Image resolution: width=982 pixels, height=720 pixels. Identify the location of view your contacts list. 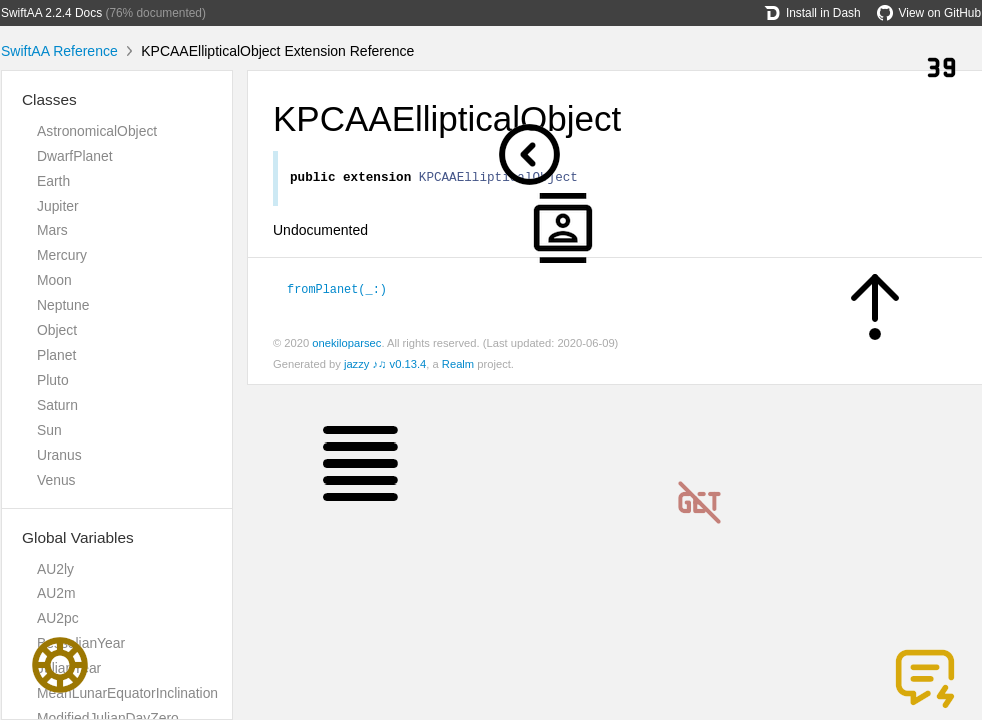
(563, 228).